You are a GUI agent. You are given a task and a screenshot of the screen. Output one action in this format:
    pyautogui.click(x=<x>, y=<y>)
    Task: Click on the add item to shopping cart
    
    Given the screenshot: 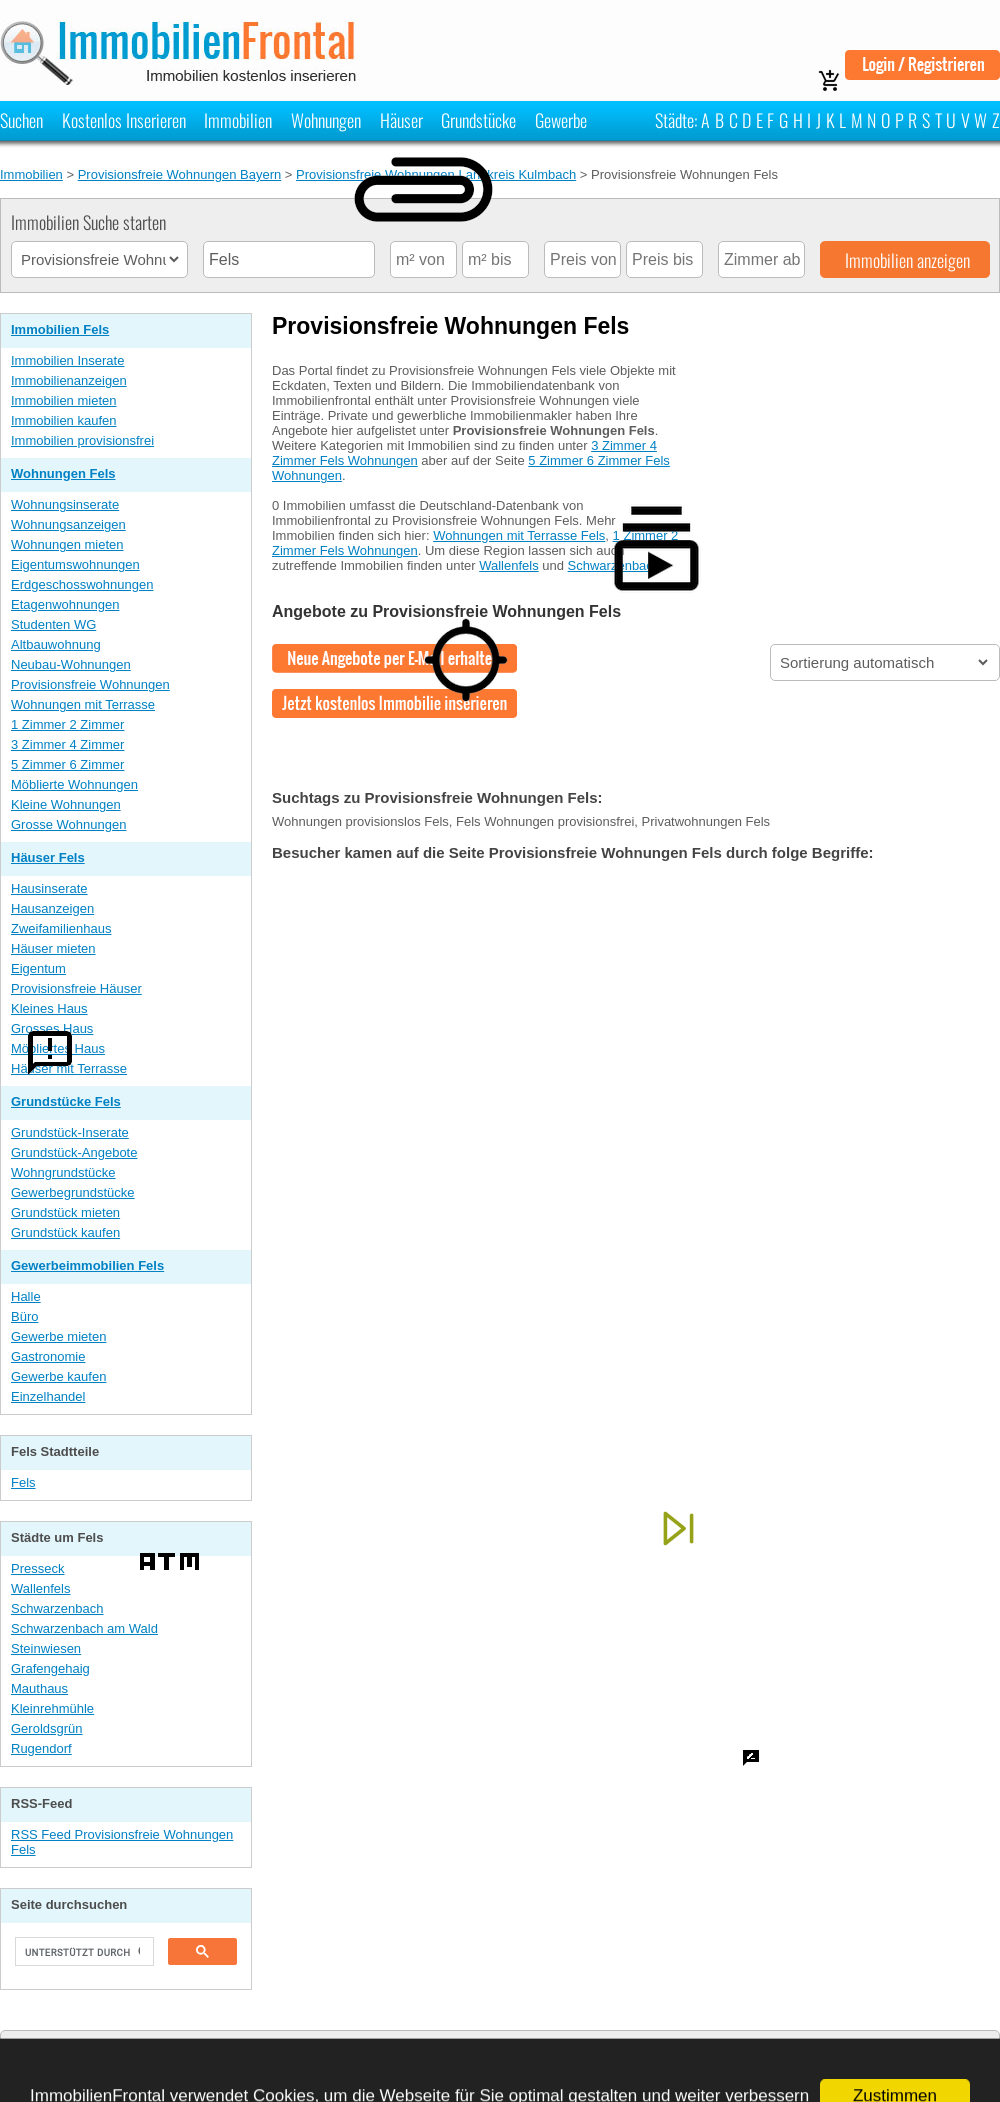 What is the action you would take?
    pyautogui.click(x=830, y=81)
    